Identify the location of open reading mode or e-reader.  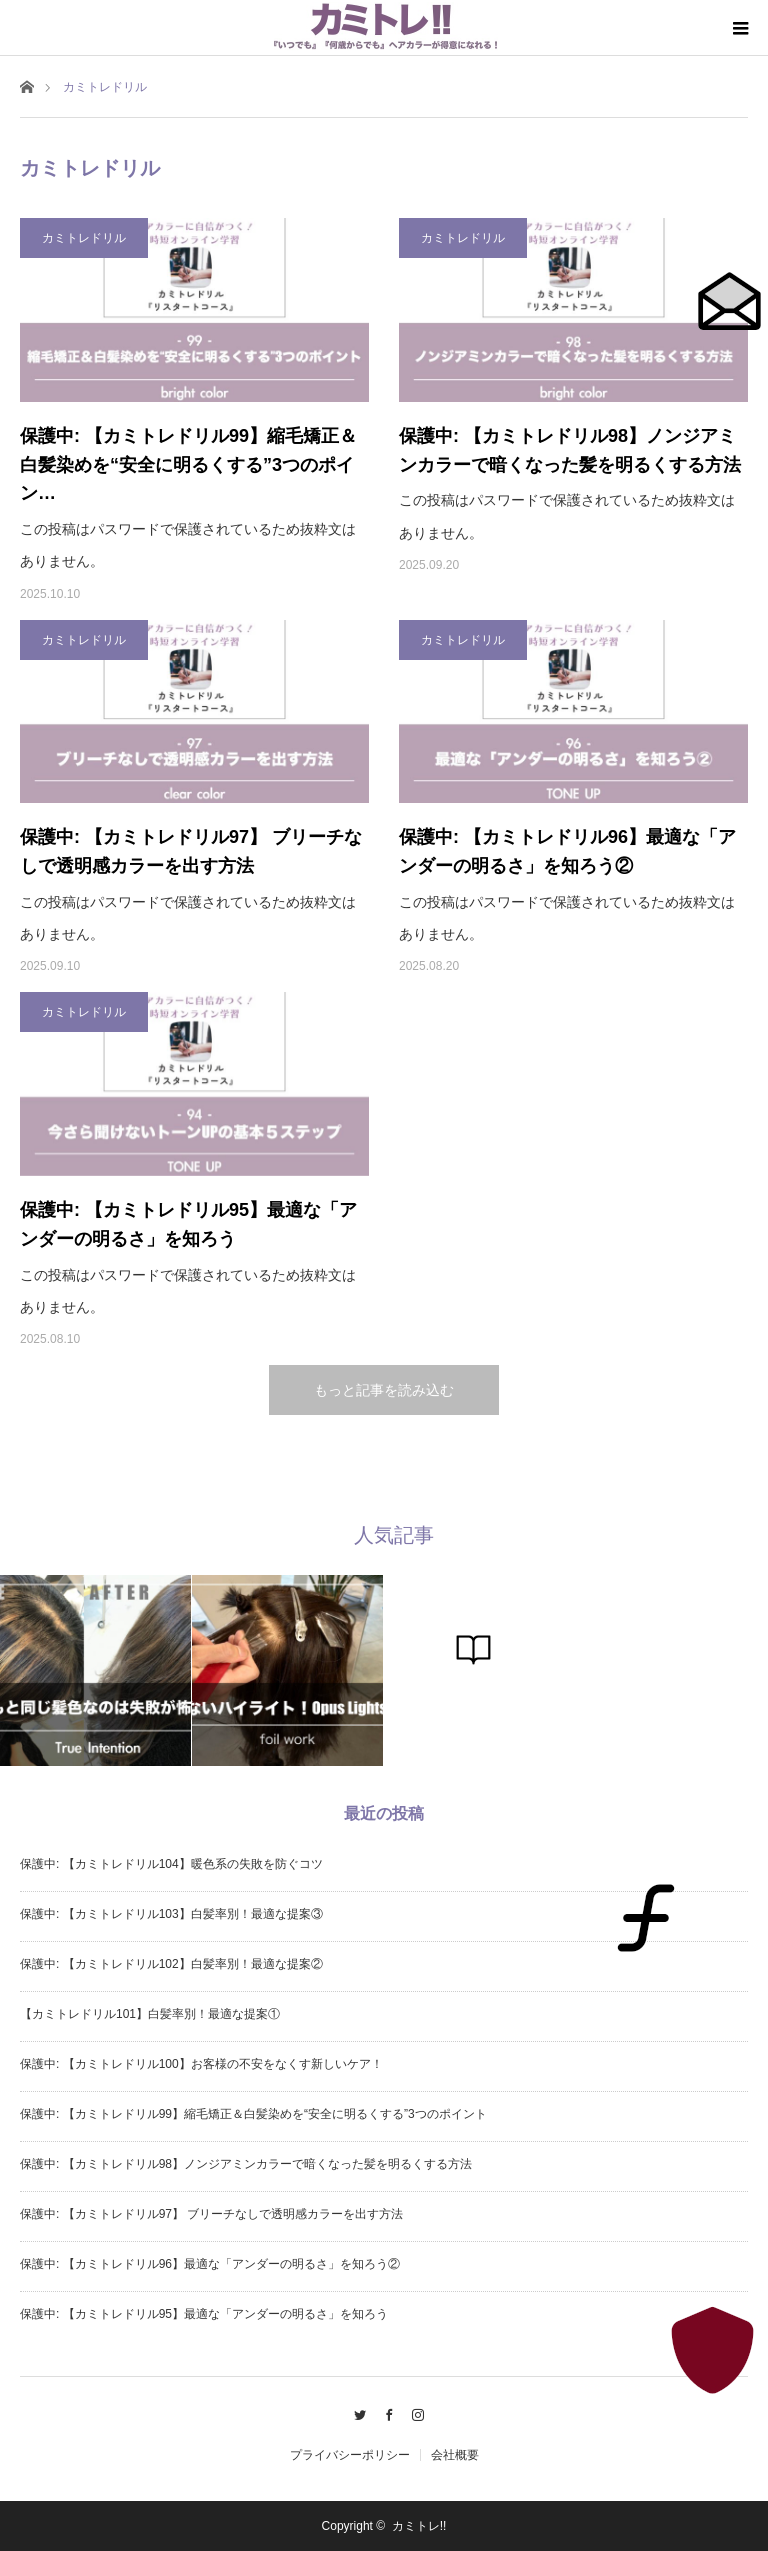
(473, 1647).